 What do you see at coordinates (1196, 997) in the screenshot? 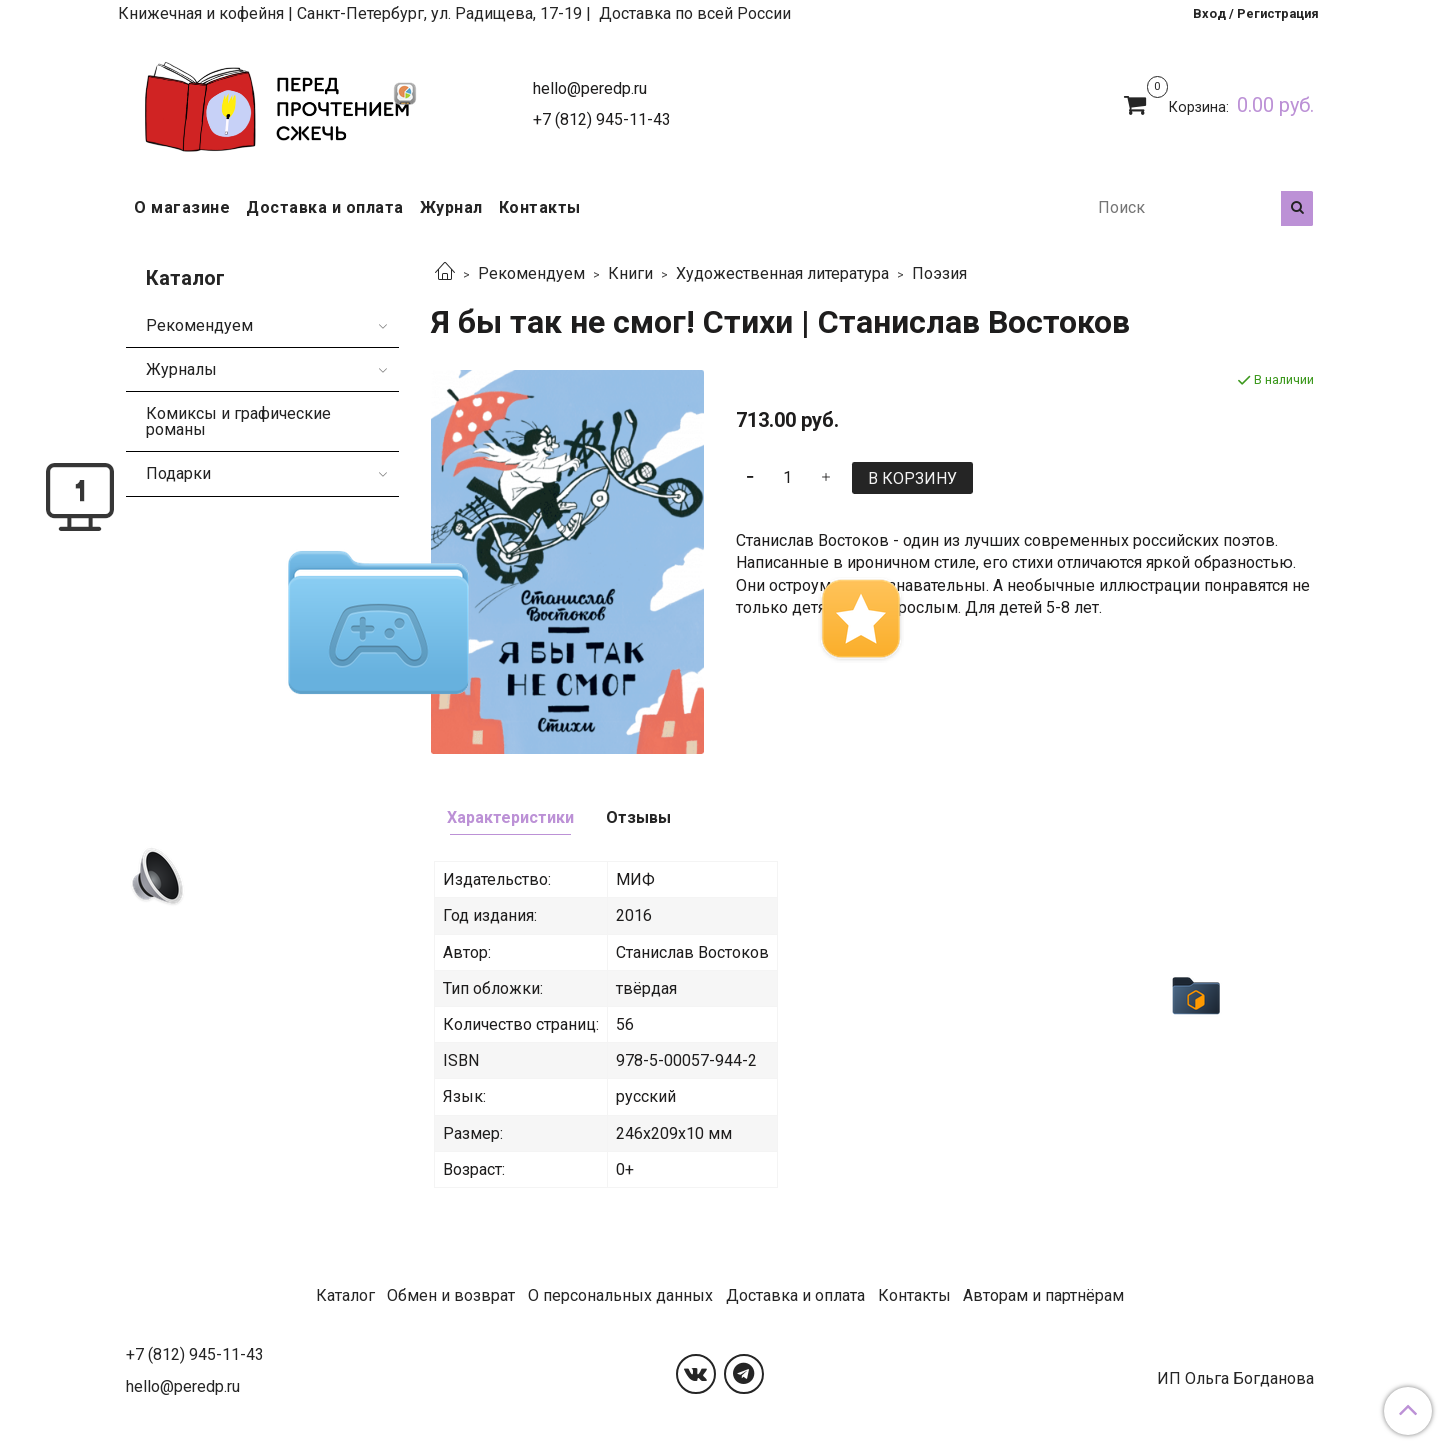
I see `open amazon thinkbox project files` at bounding box center [1196, 997].